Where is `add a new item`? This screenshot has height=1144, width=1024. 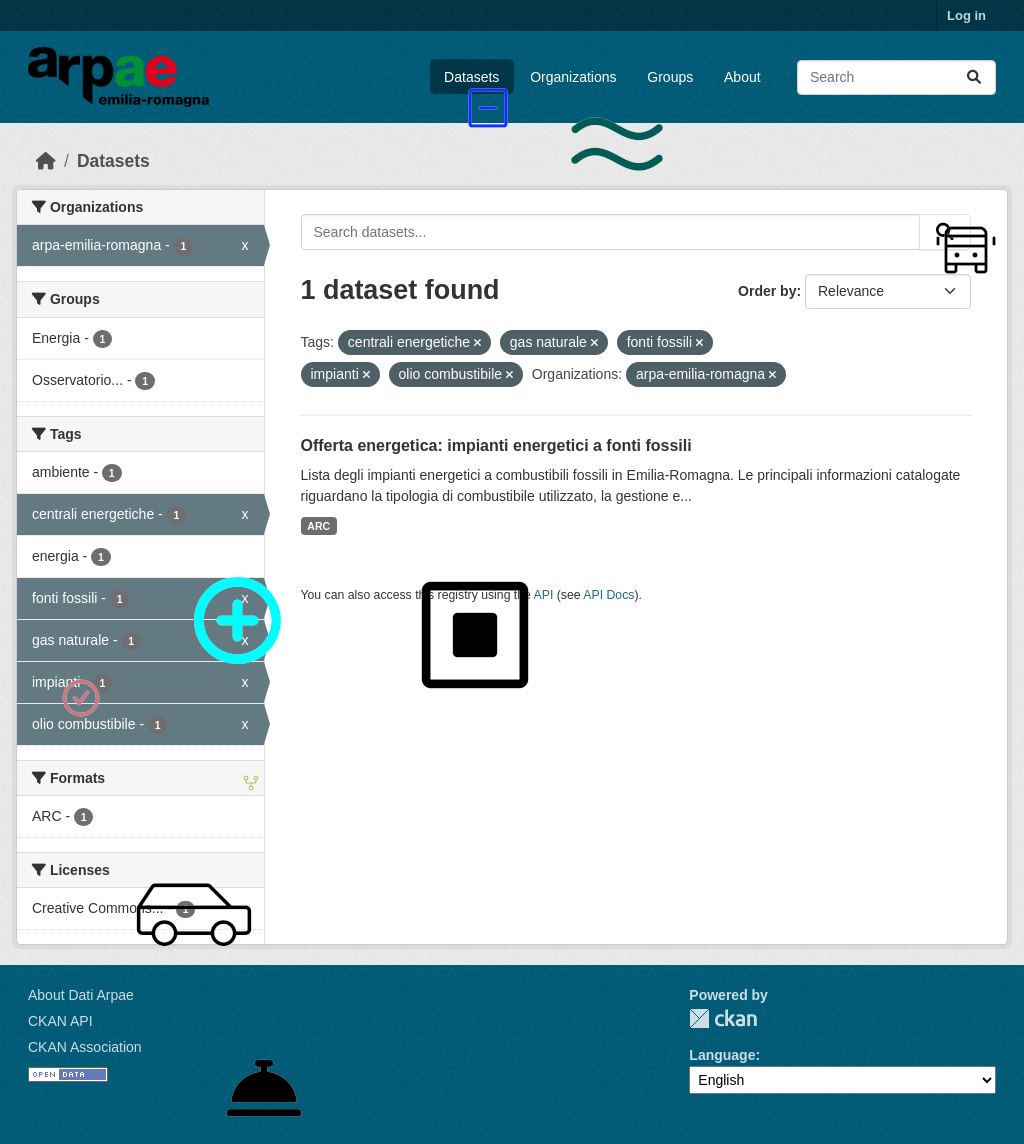
add a new item is located at coordinates (237, 620).